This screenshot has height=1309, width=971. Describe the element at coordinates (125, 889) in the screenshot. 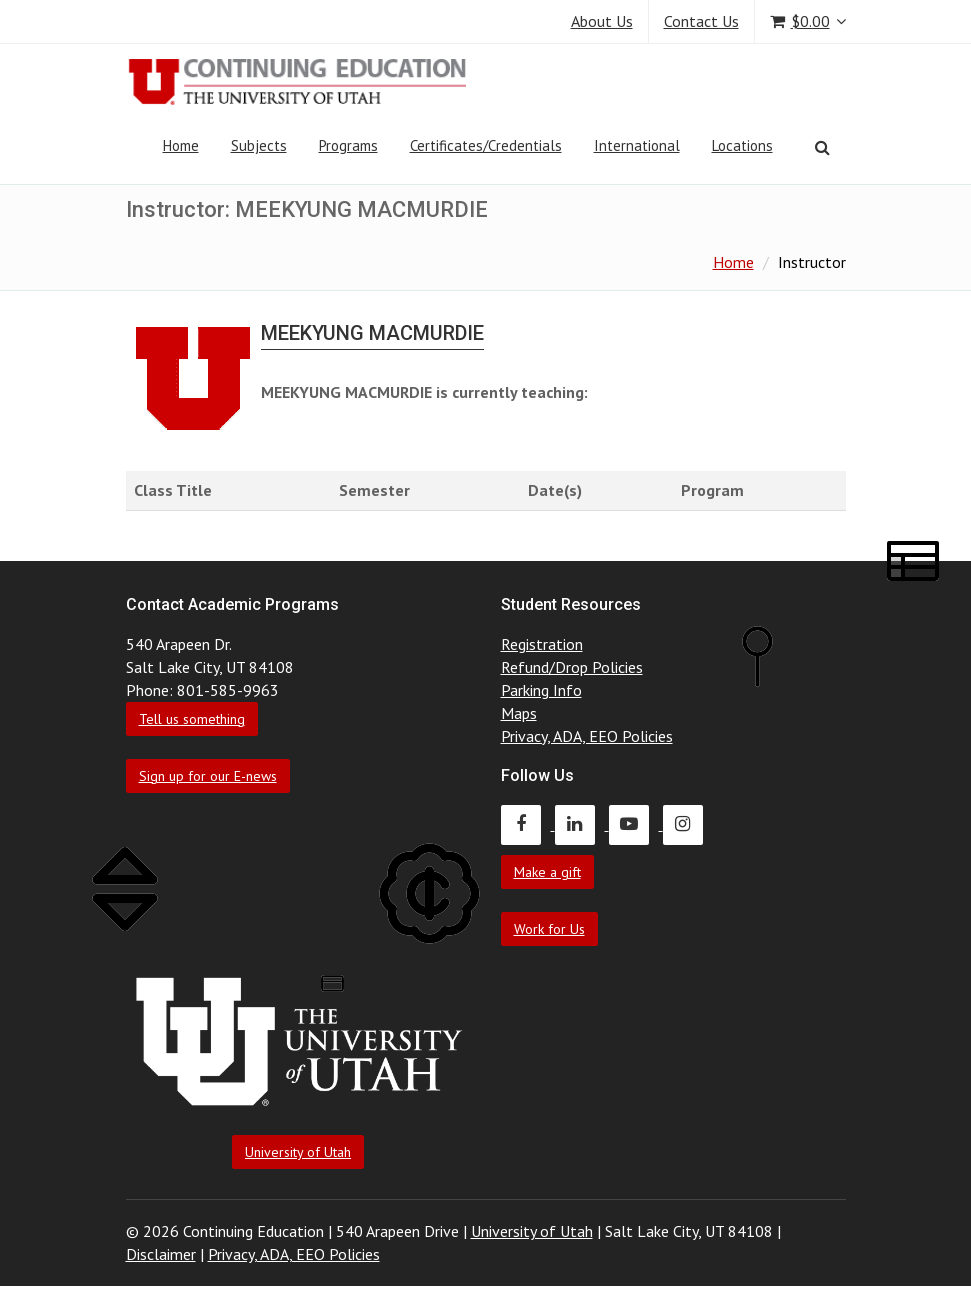

I see `expand or collapse a dropdown menu` at that location.